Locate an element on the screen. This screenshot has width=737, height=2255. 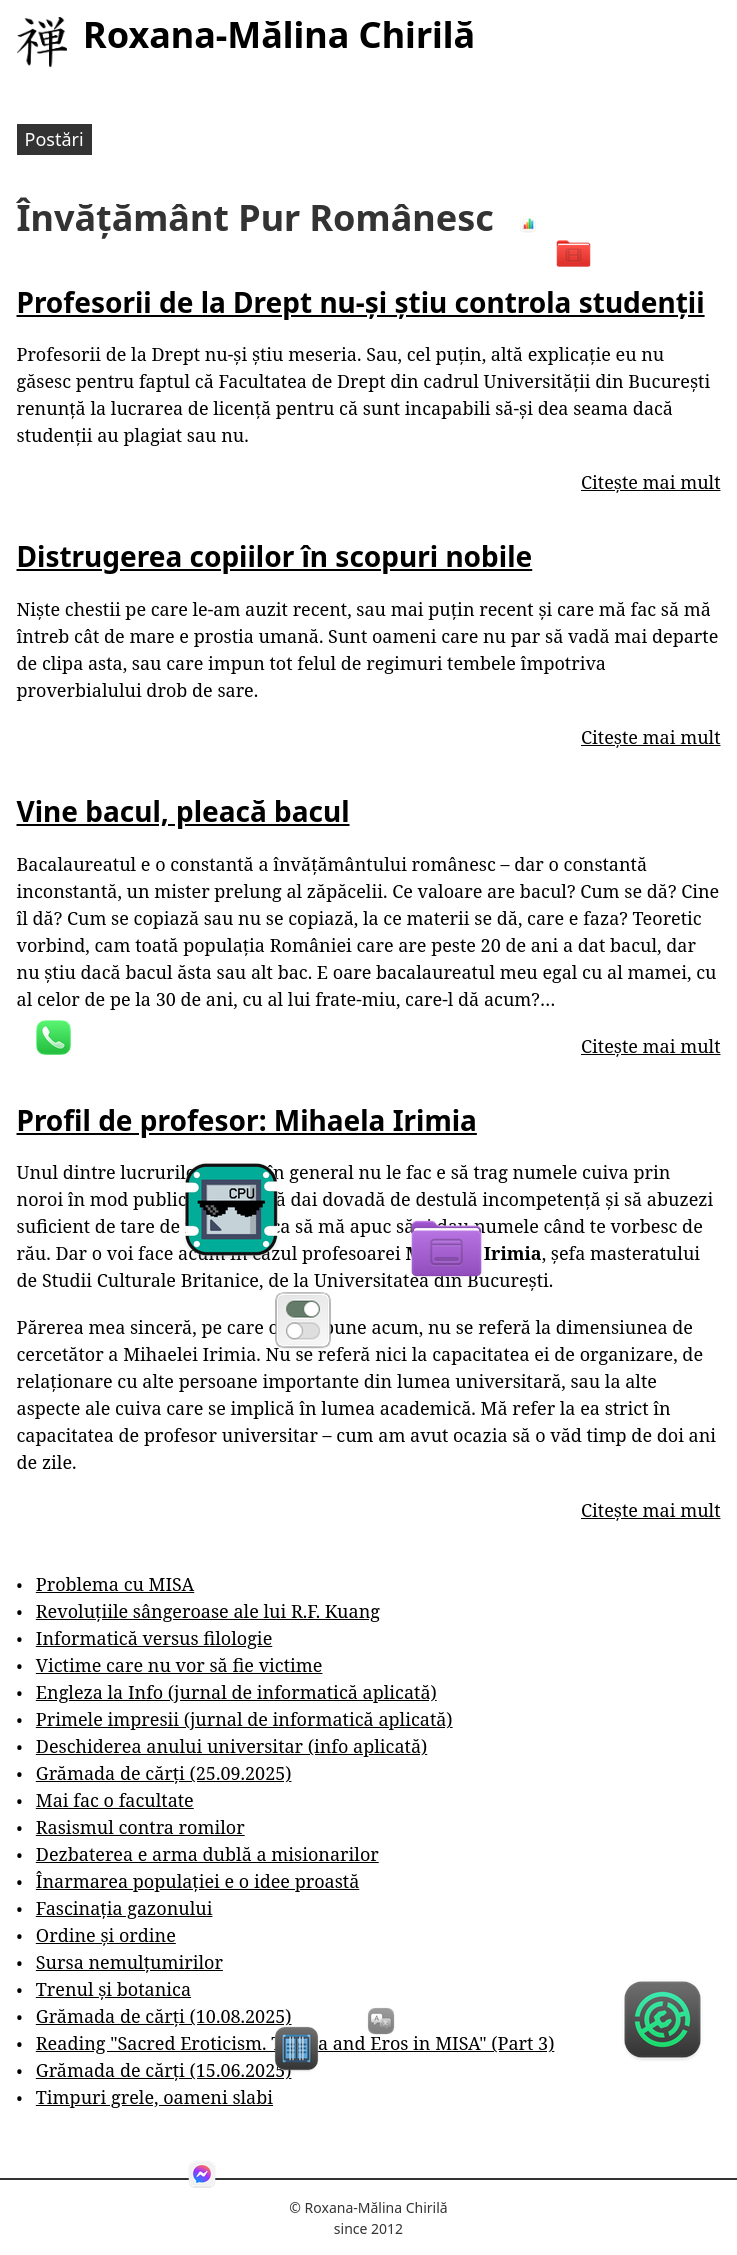
open the translate app is located at coordinates (381, 2021).